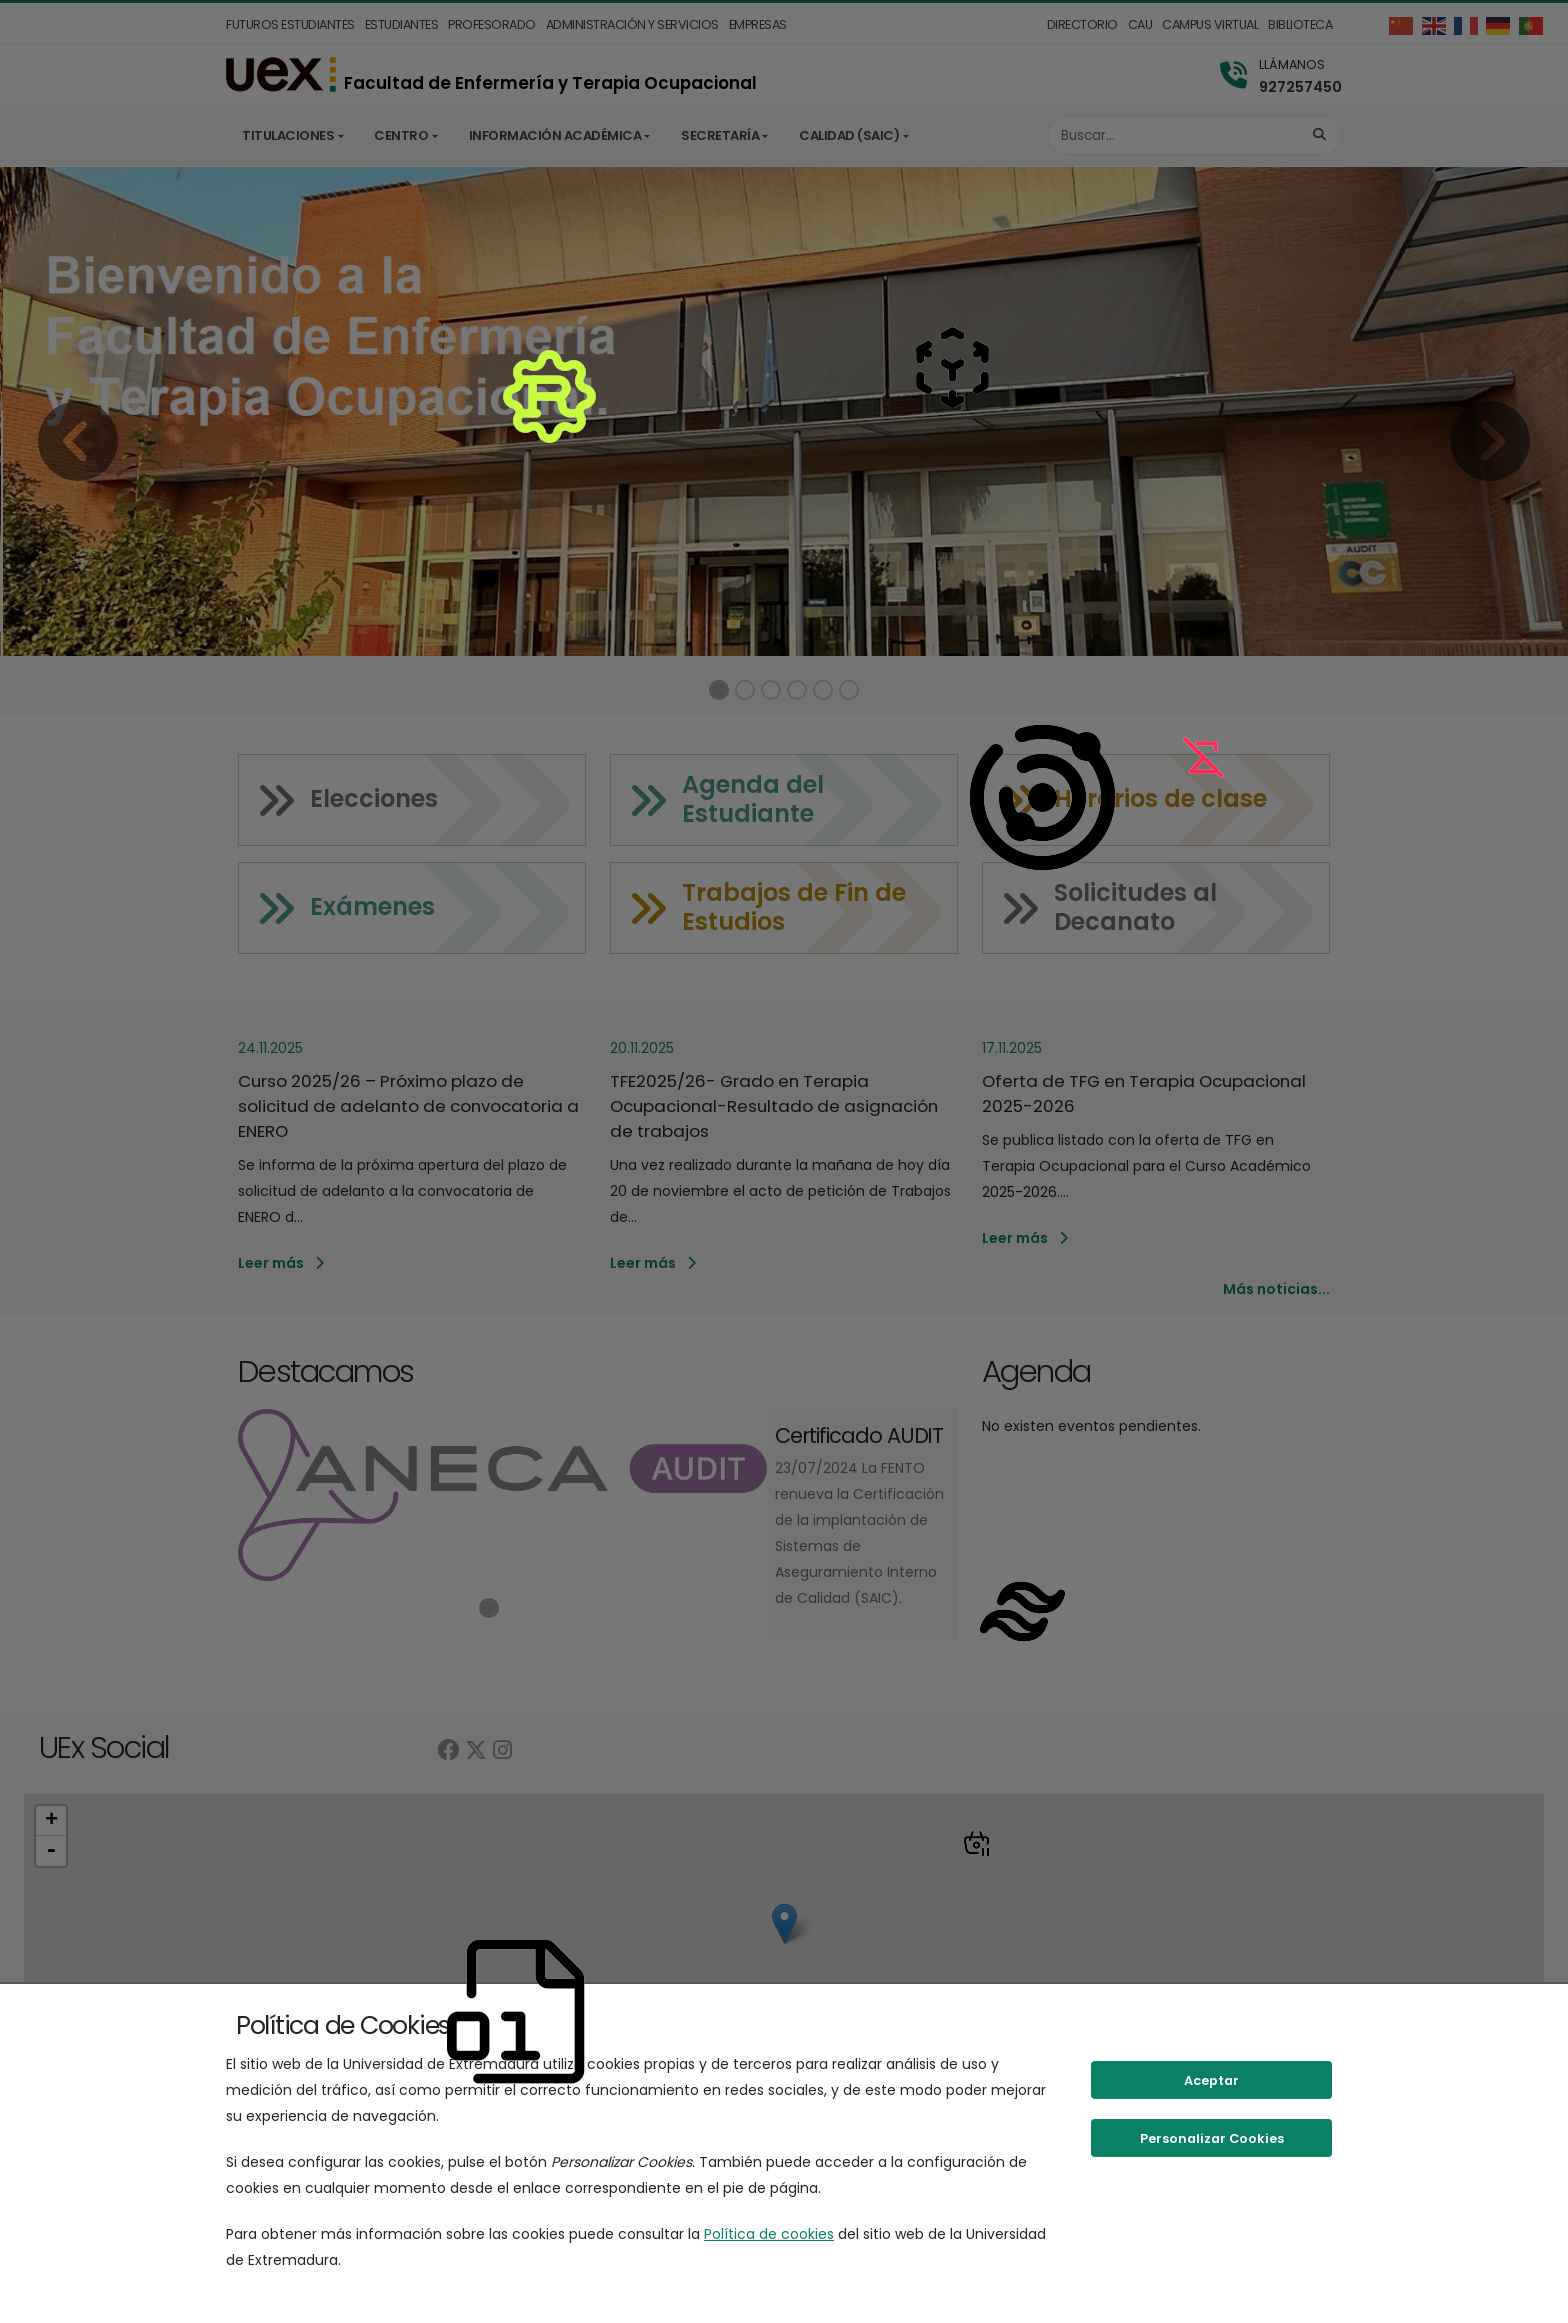 The width and height of the screenshot is (1568, 2323). What do you see at coordinates (976, 1842) in the screenshot?
I see `pause or hold shopping basket` at bounding box center [976, 1842].